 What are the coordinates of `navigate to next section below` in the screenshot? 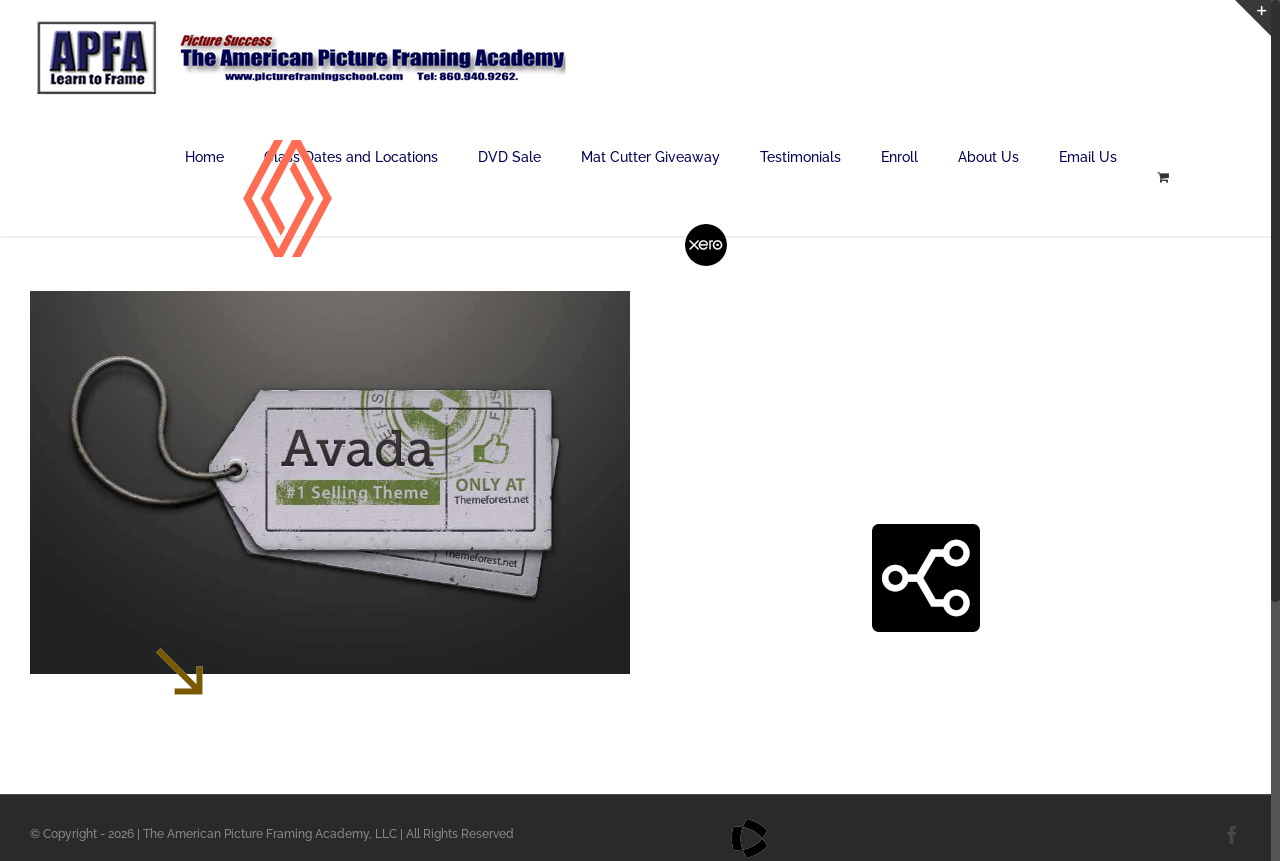 It's located at (180, 672).